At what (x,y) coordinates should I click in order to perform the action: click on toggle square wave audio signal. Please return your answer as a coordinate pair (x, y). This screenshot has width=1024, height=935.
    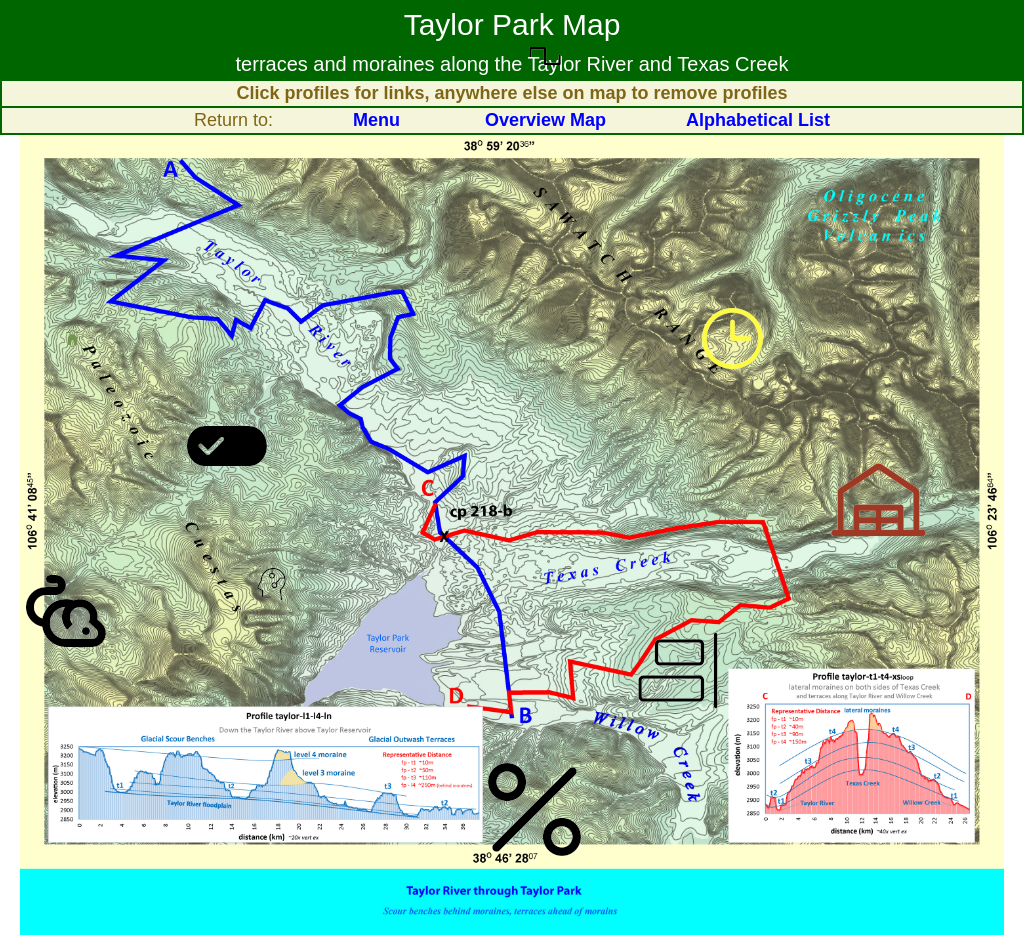
    Looking at the image, I should click on (545, 56).